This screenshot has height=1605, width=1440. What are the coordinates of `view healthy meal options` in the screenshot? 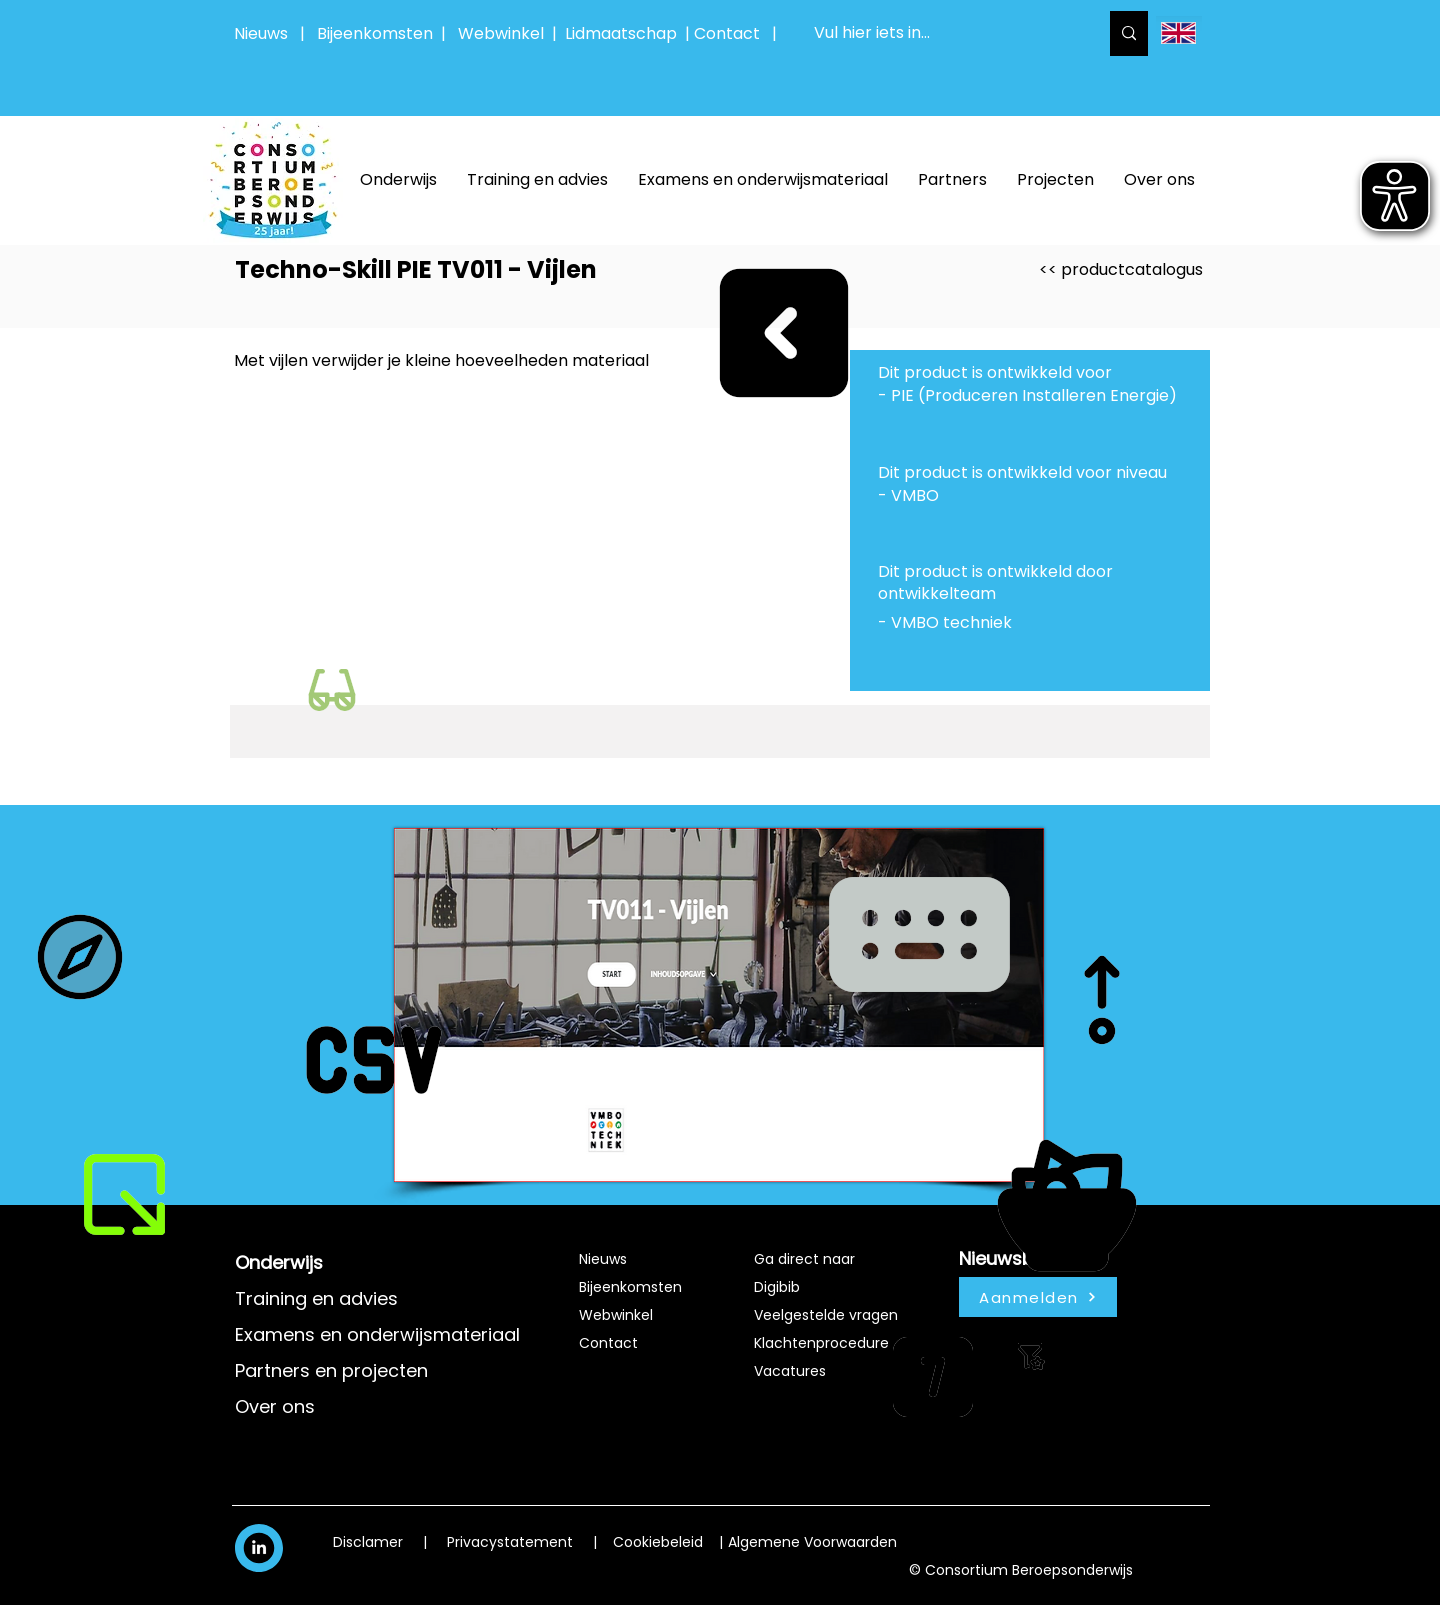 It's located at (1067, 1202).